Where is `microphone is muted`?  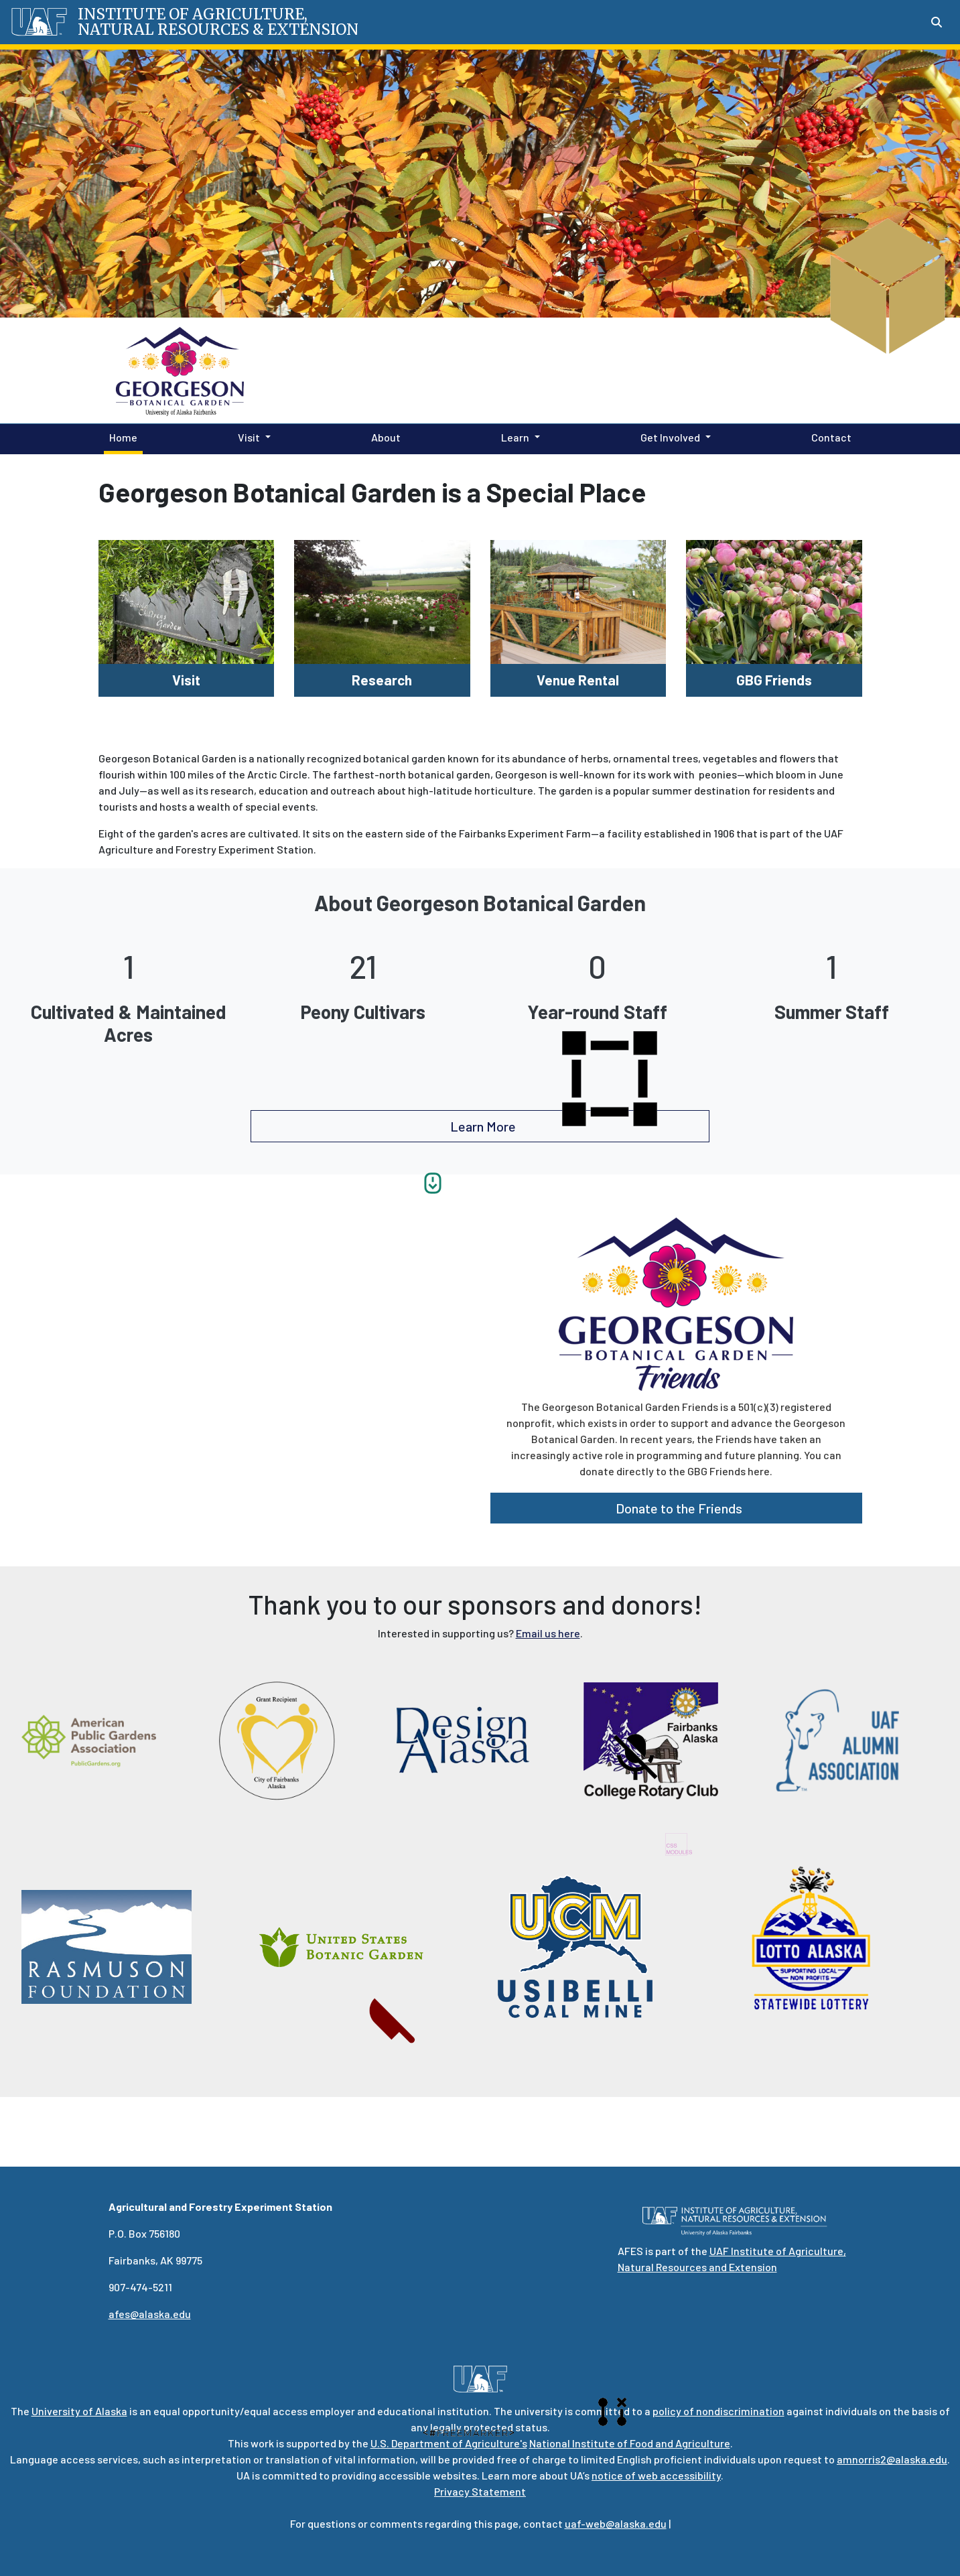
microphone is muted is located at coordinates (635, 1757).